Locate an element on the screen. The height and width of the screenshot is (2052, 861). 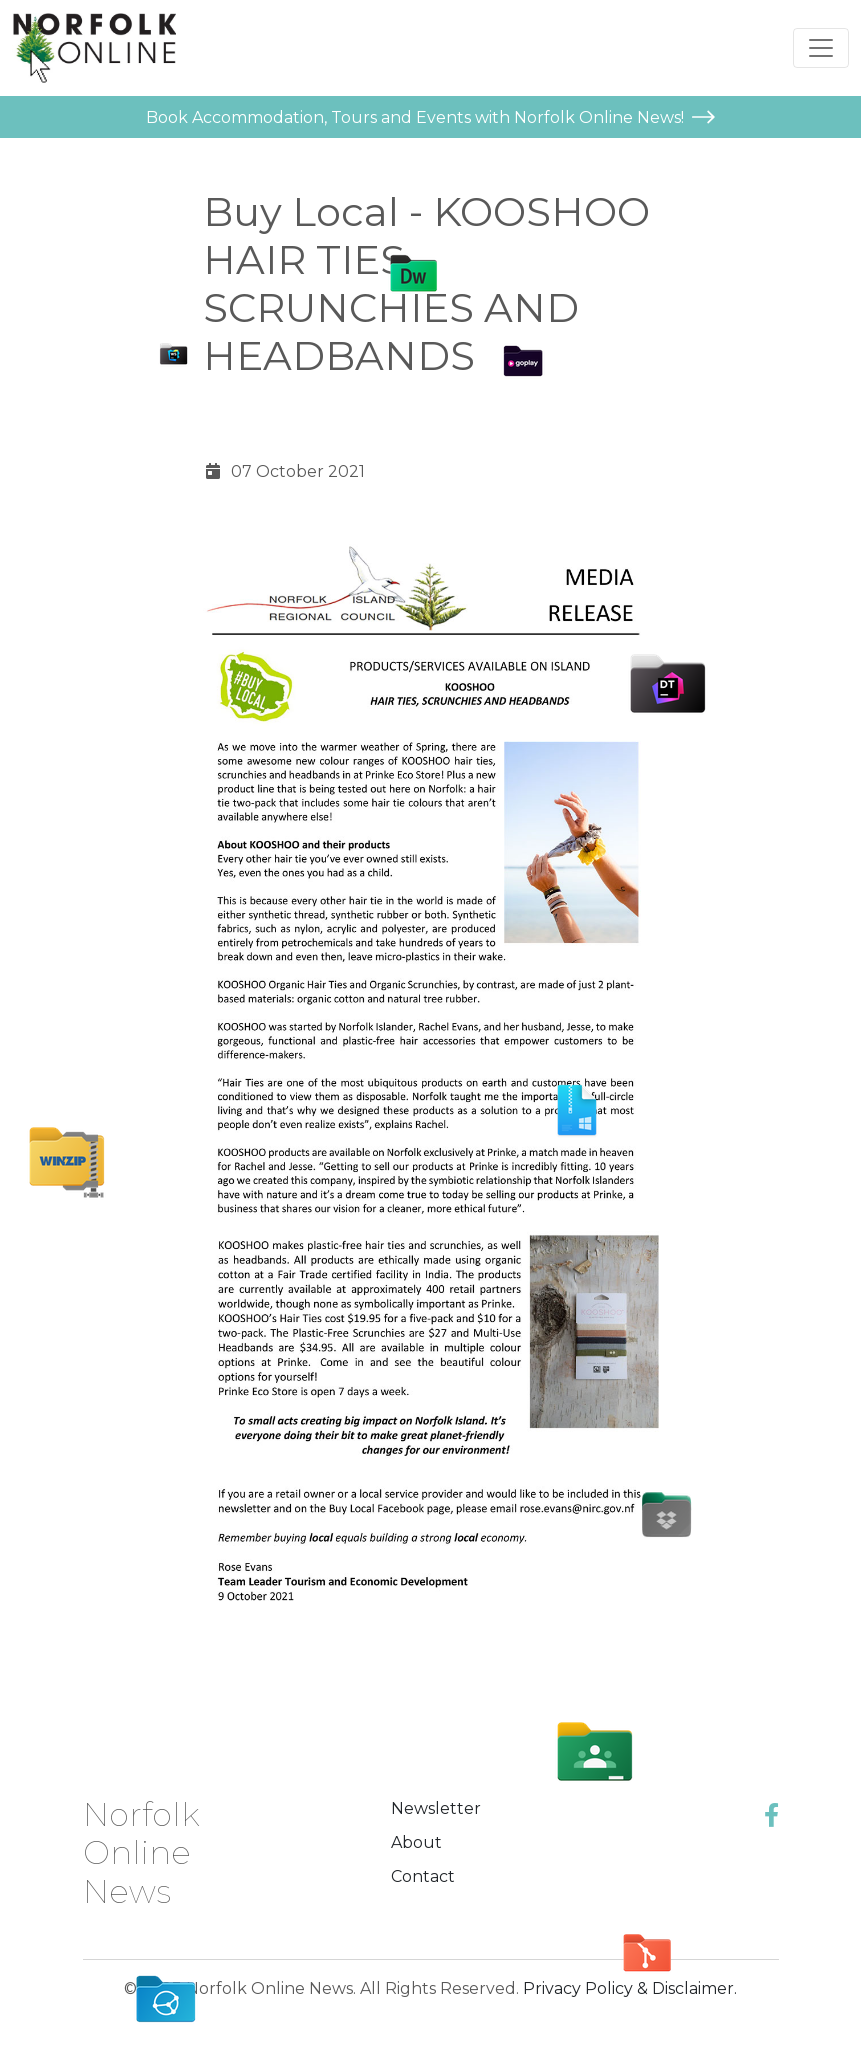
folder containing Adobe Dreamweaver project files is located at coordinates (413, 274).